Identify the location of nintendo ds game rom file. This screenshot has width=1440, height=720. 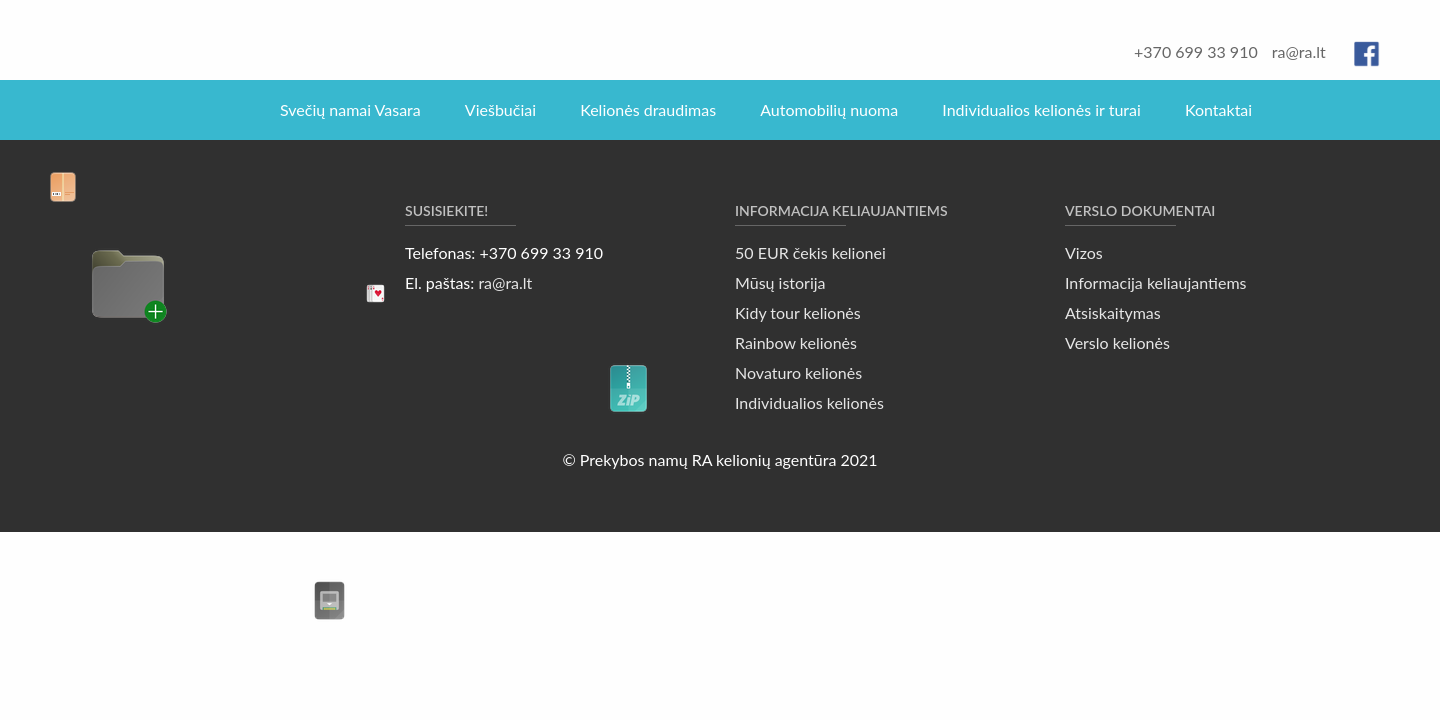
(329, 600).